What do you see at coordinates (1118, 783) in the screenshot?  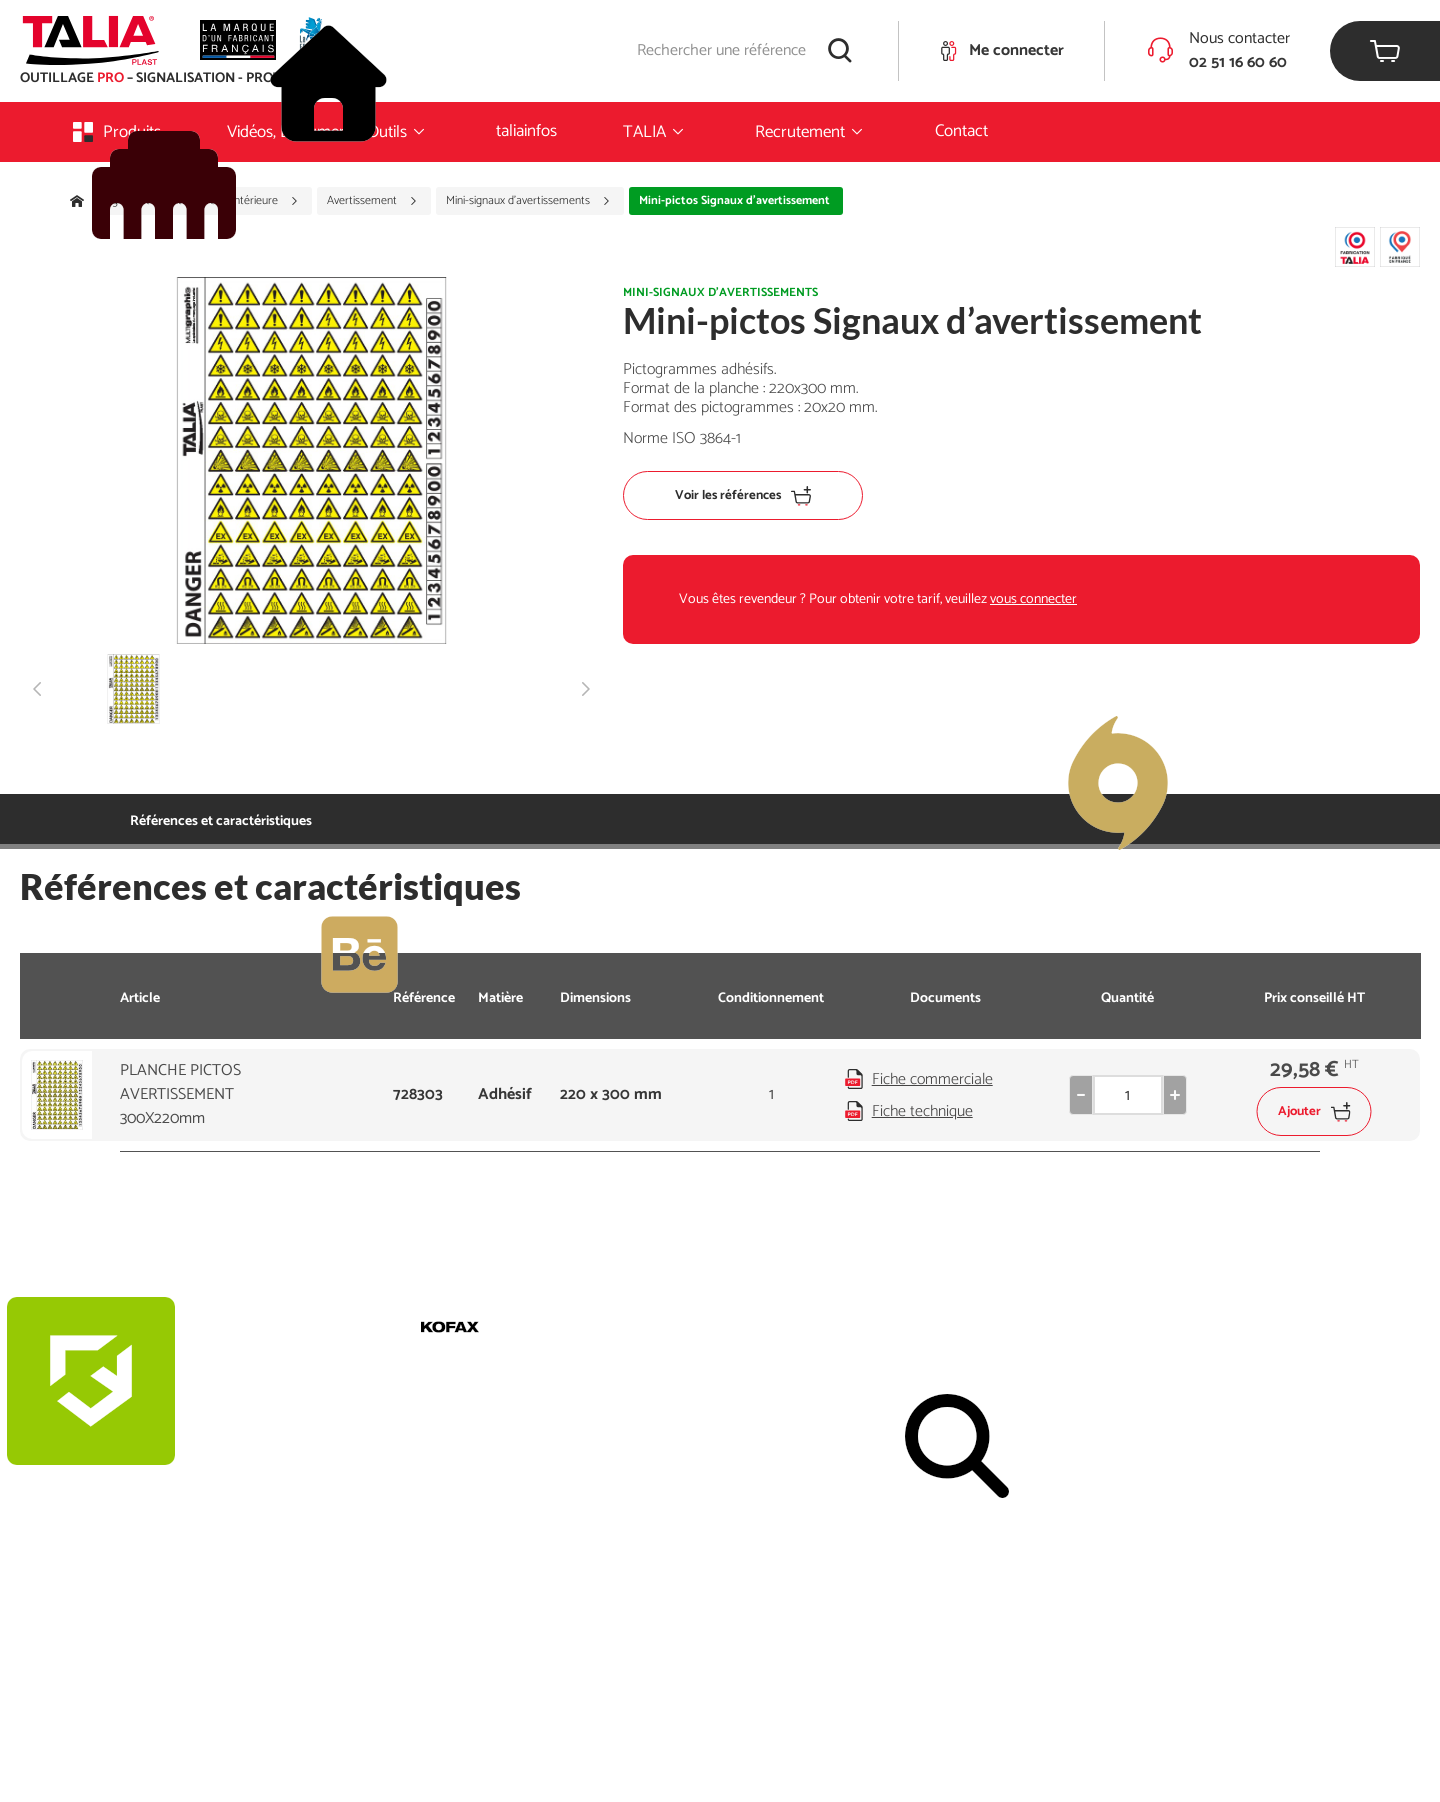 I see `launch Origin gaming client` at bounding box center [1118, 783].